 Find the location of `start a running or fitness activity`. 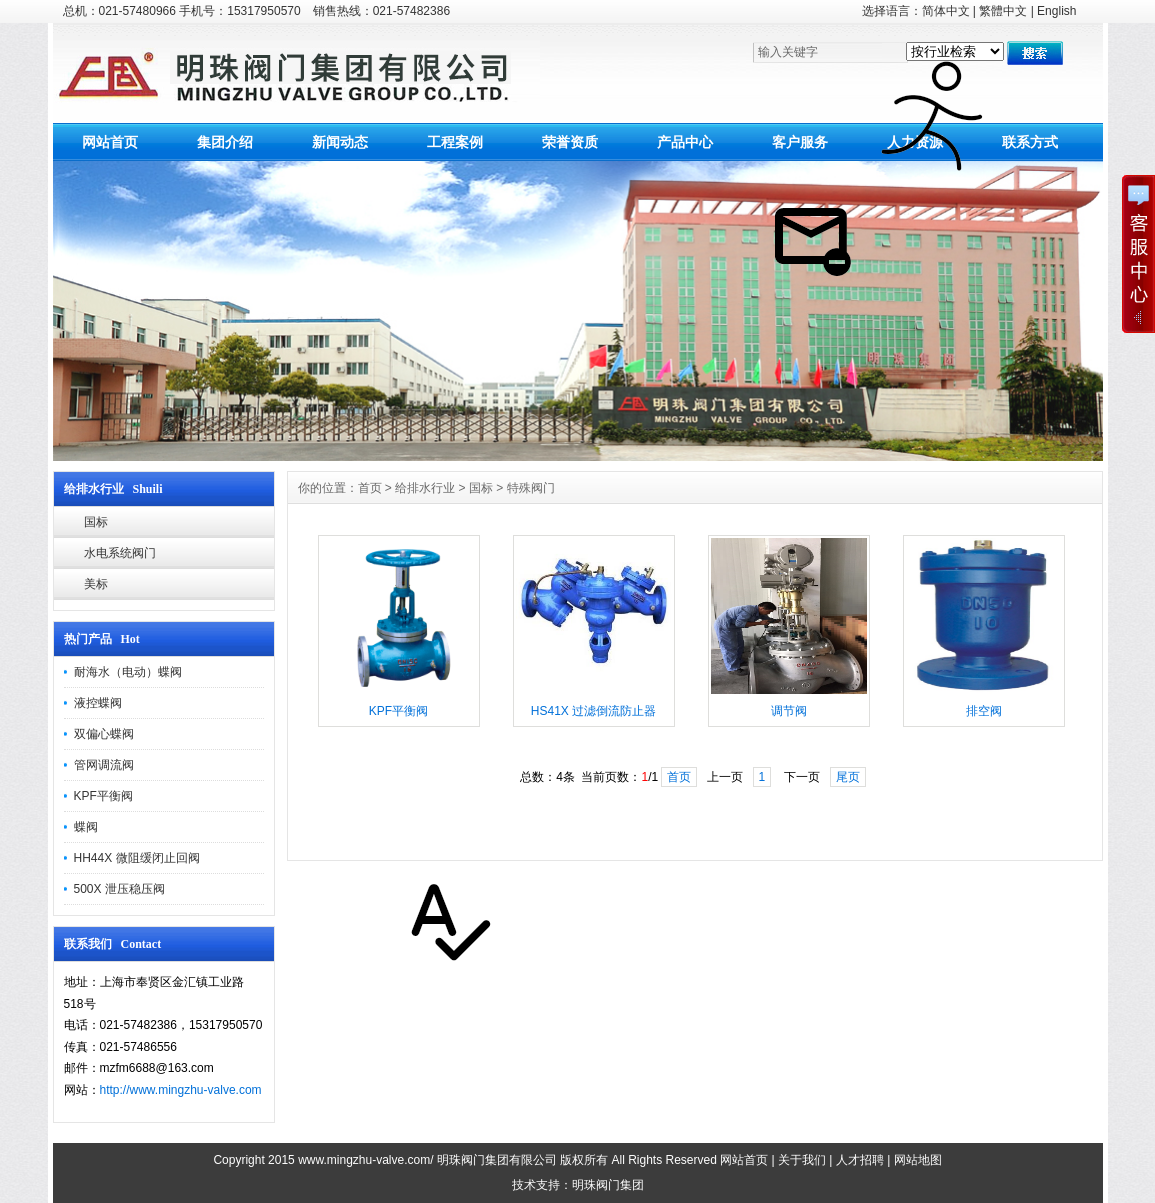

start a running or fitness activity is located at coordinates (934, 114).